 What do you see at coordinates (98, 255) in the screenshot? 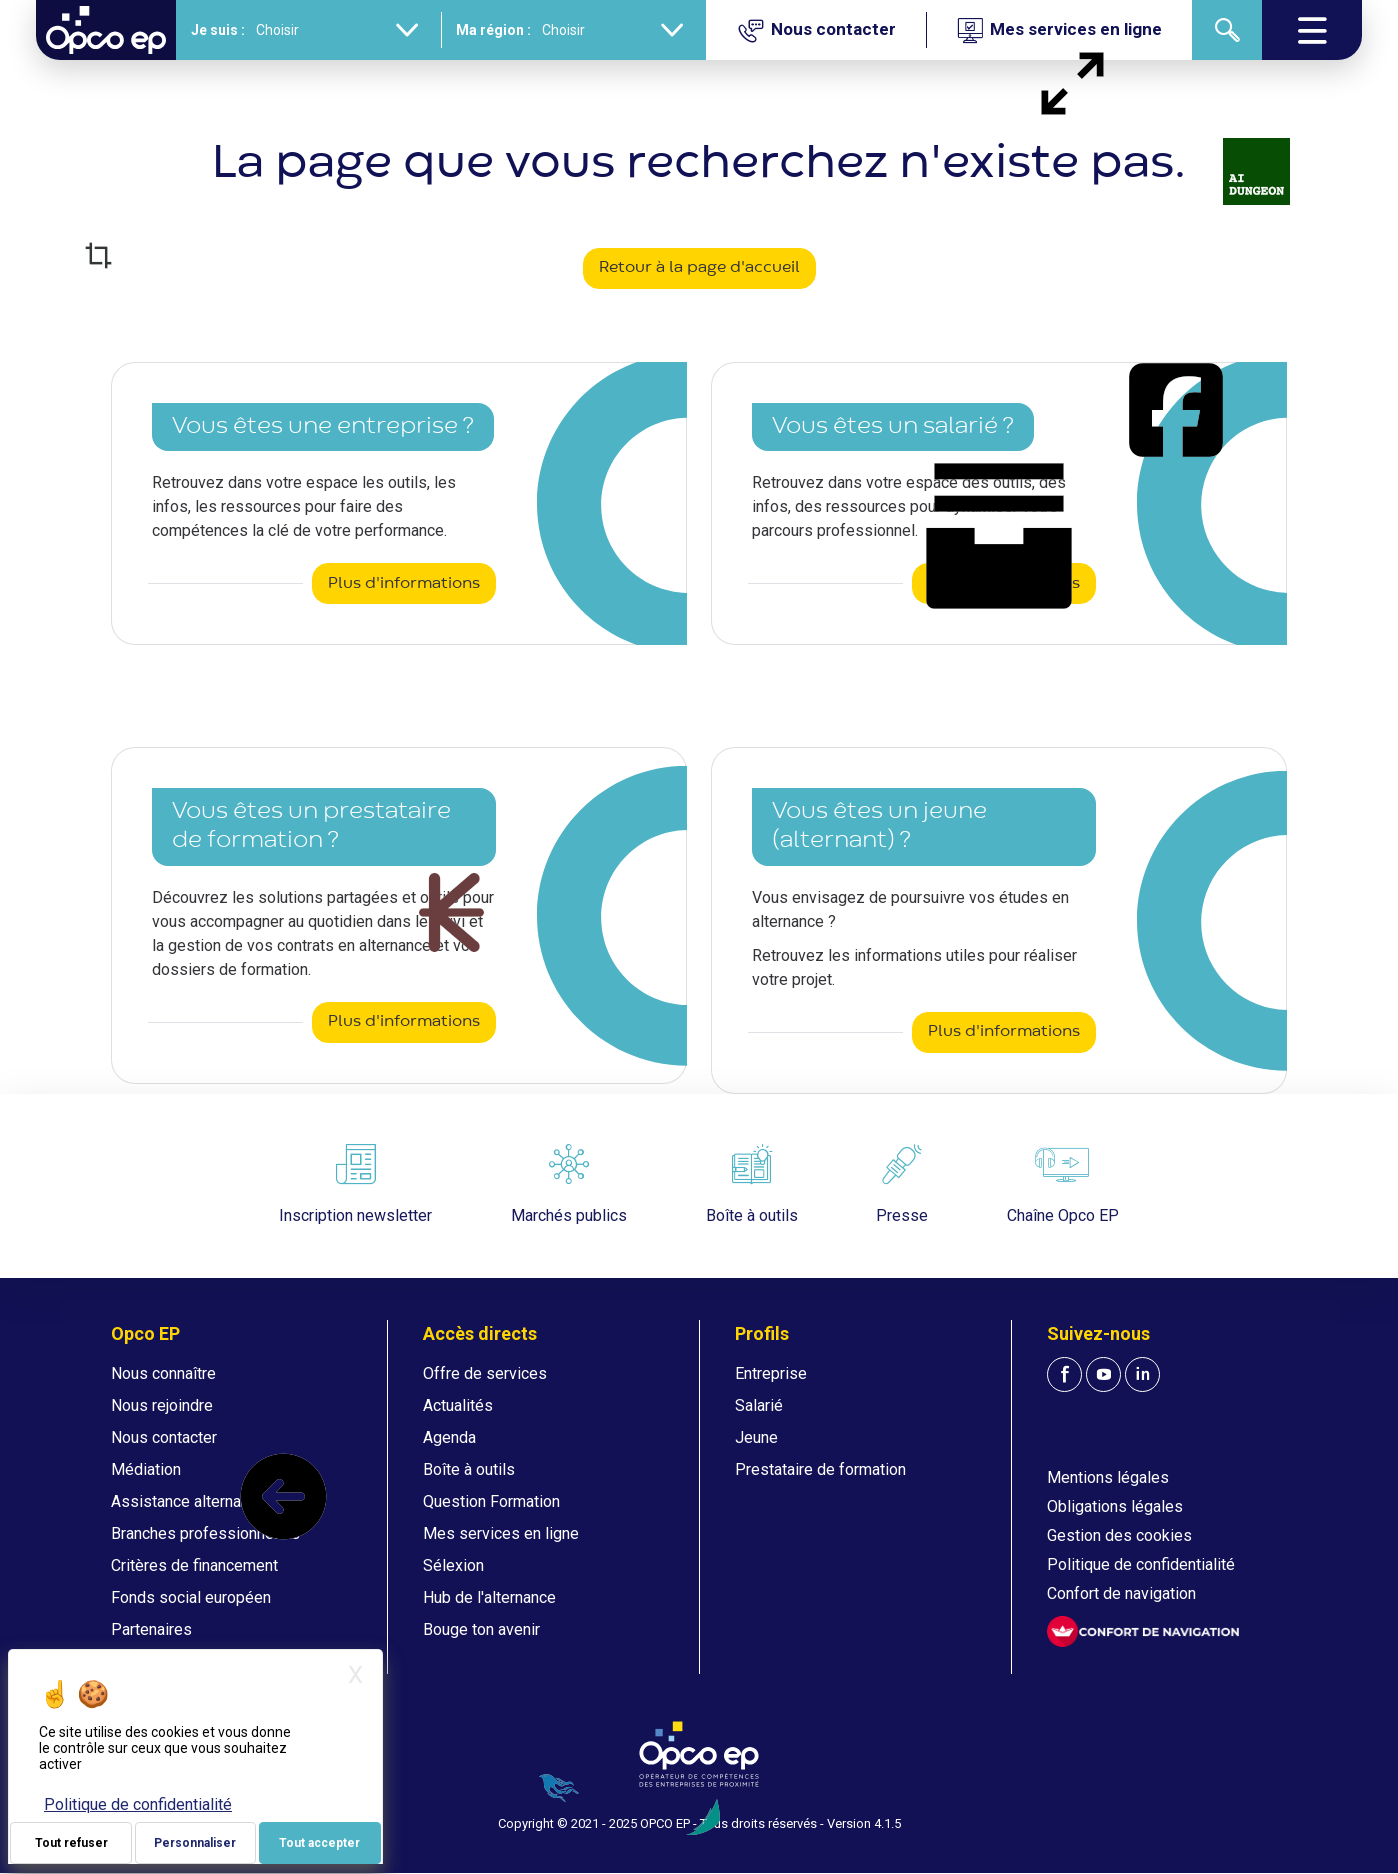
I see `crop an image or photo` at bounding box center [98, 255].